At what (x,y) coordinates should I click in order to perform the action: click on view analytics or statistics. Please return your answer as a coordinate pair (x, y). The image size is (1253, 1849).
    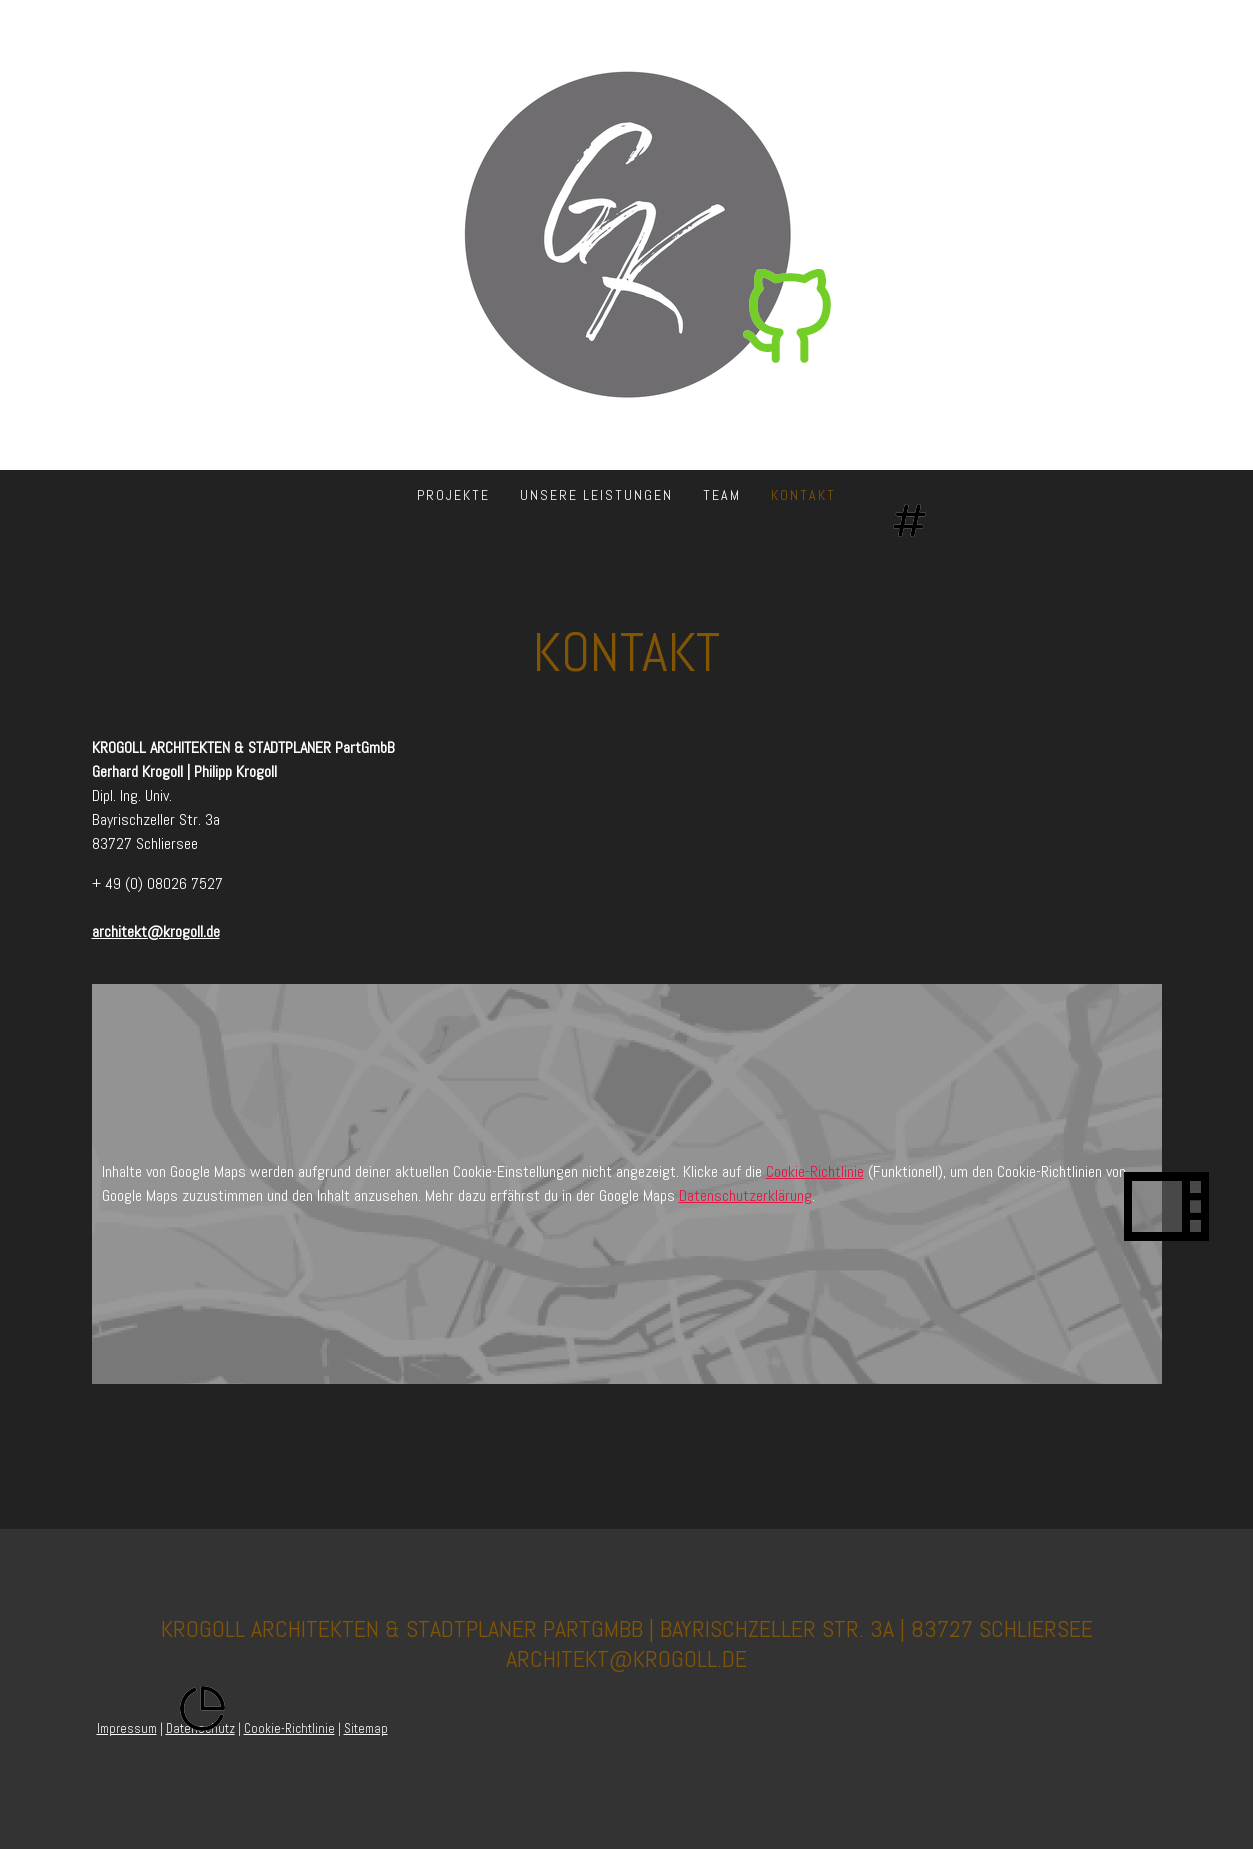
    Looking at the image, I should click on (202, 1708).